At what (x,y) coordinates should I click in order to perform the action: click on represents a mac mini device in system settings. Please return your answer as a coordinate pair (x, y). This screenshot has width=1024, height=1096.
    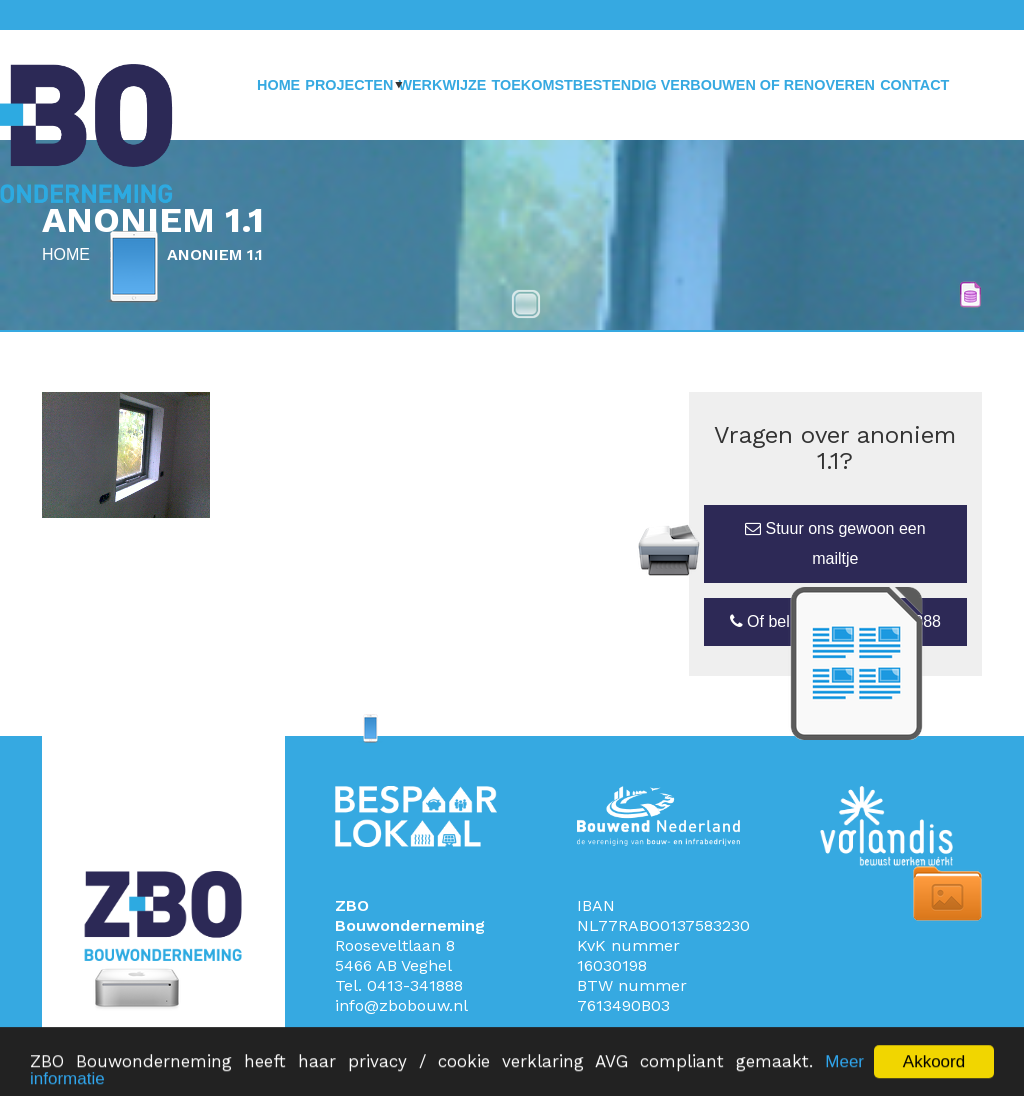
    Looking at the image, I should click on (137, 981).